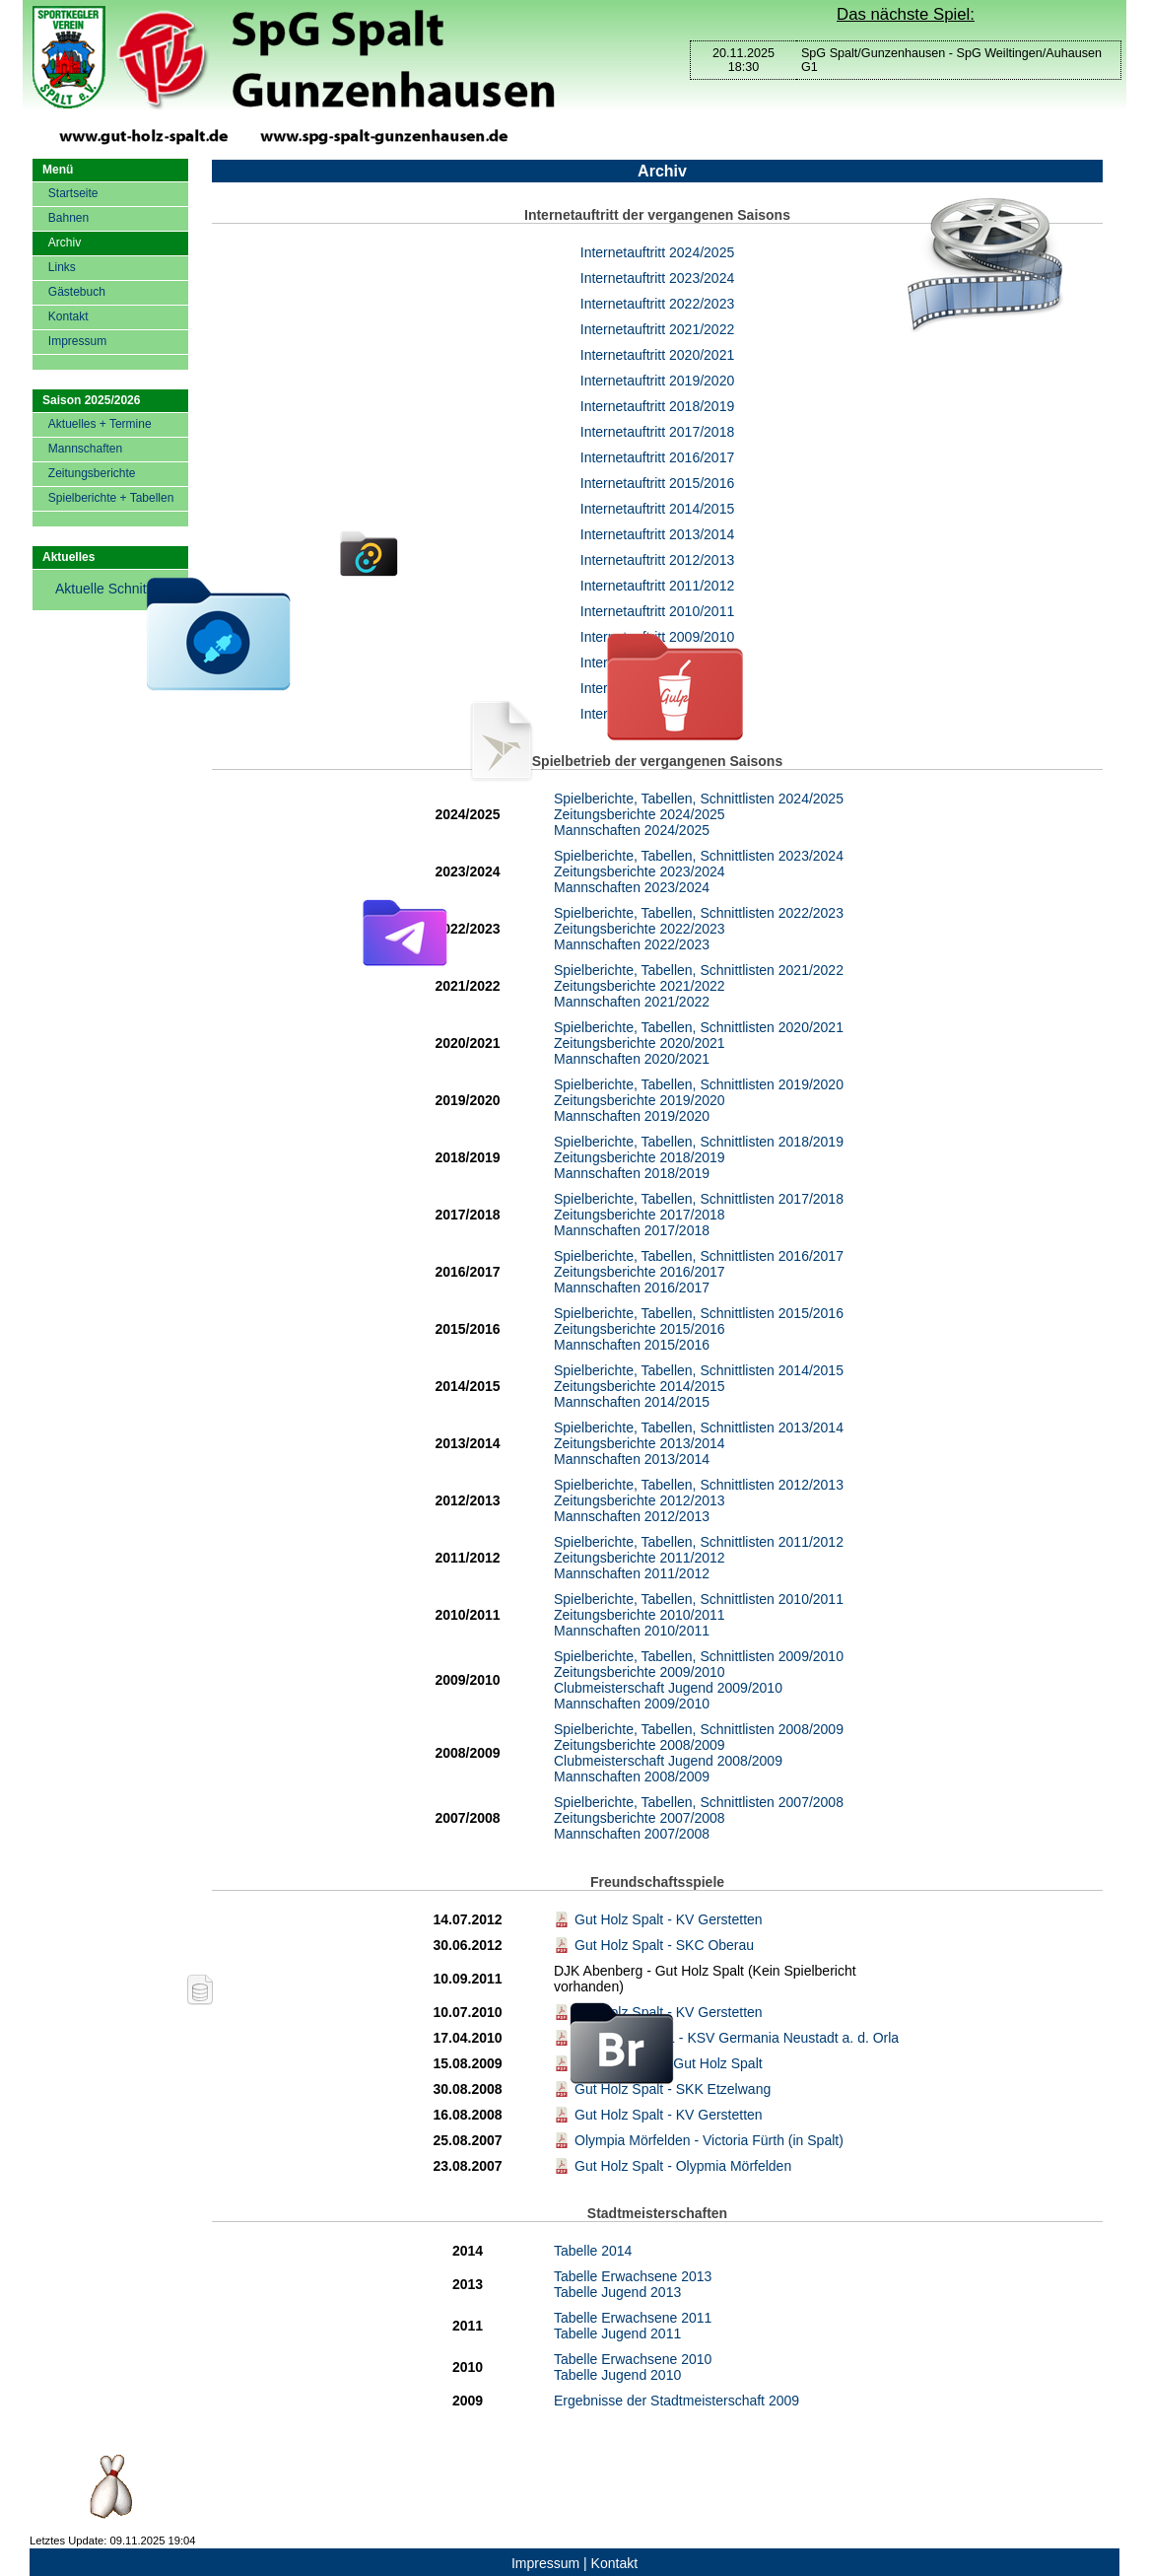  What do you see at coordinates (984, 269) in the screenshot?
I see `indicates a video file type` at bounding box center [984, 269].